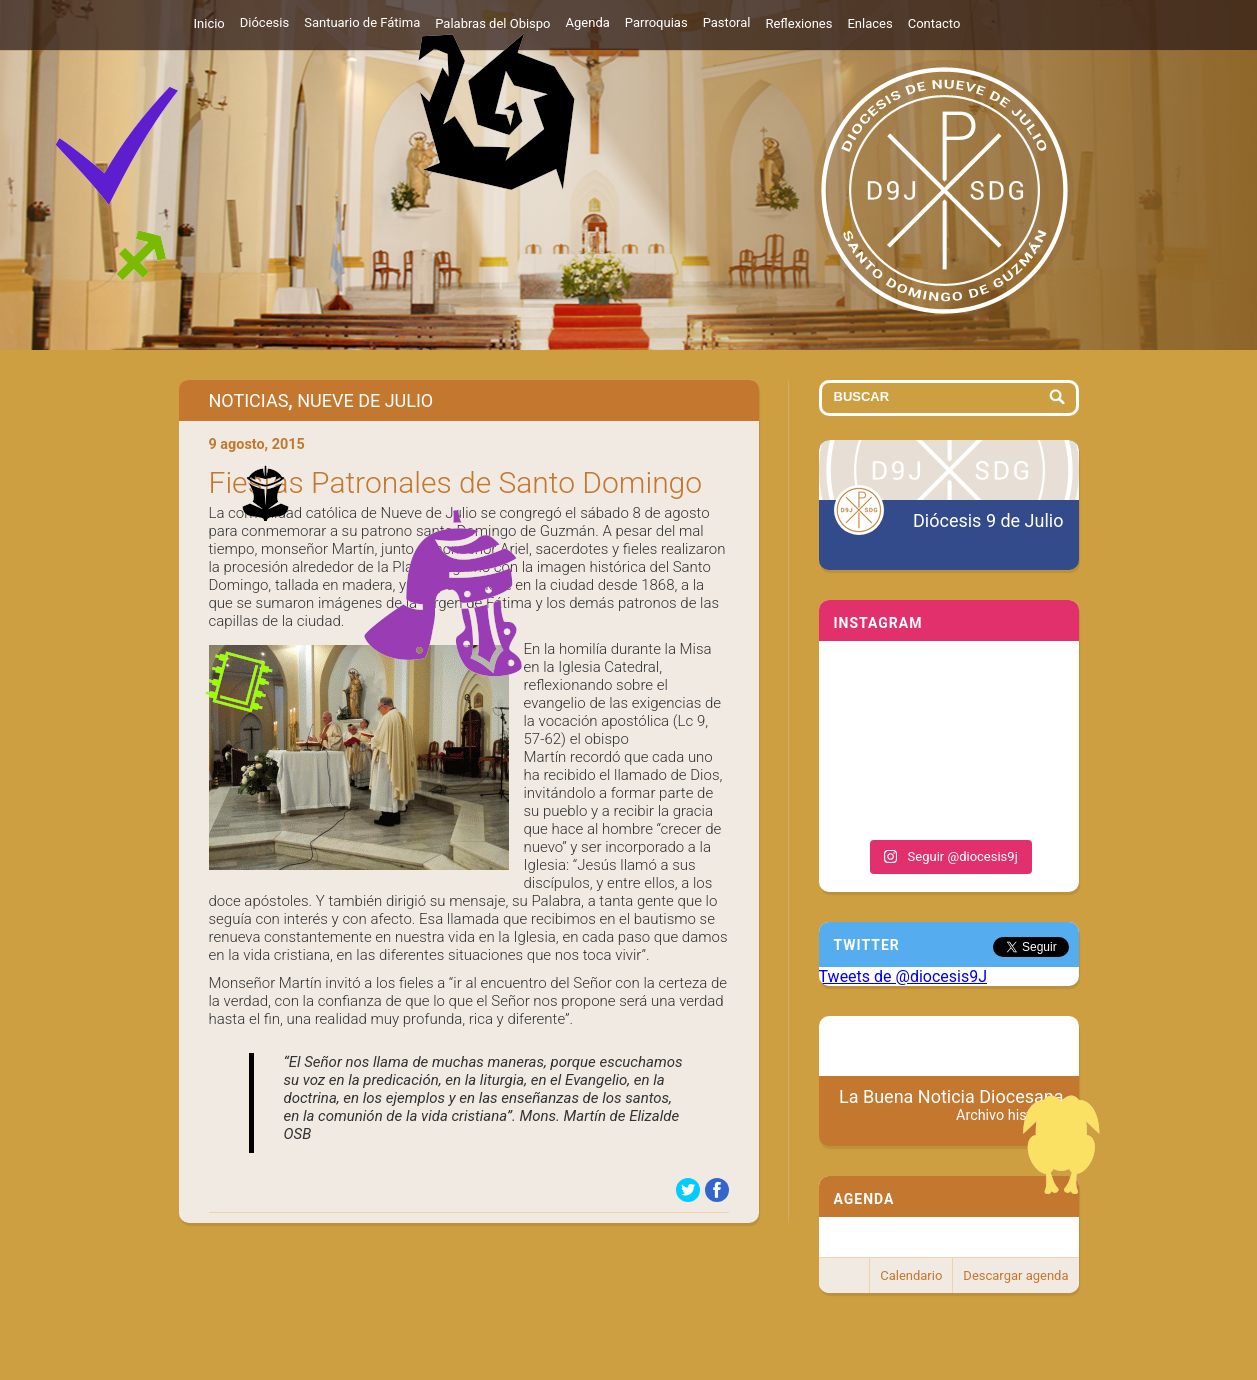 The width and height of the screenshot is (1257, 1380). Describe the element at coordinates (117, 146) in the screenshot. I see `confirm or complete an action` at that location.